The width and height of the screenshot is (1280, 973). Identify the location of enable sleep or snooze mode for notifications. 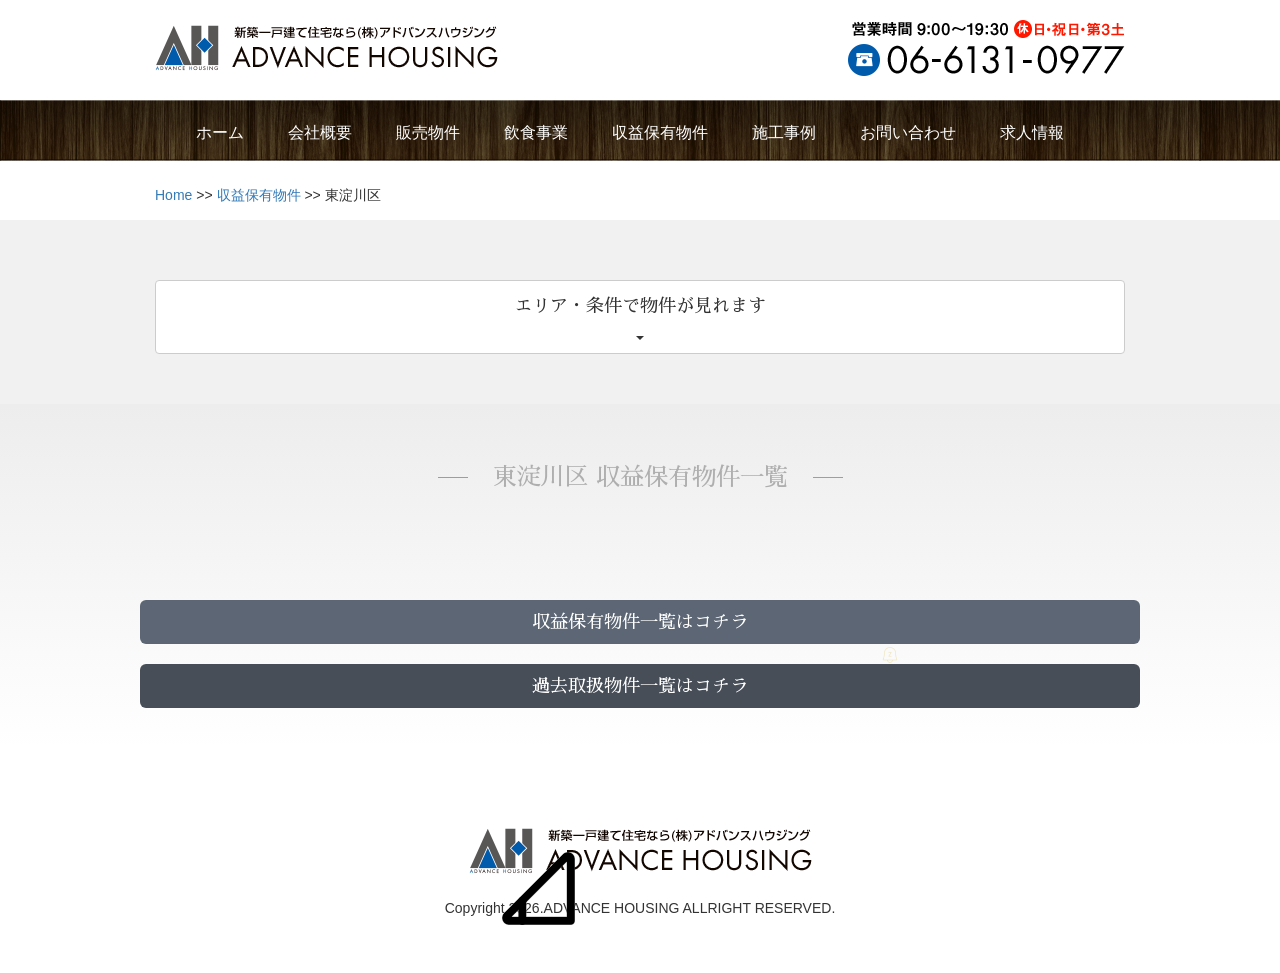
(890, 655).